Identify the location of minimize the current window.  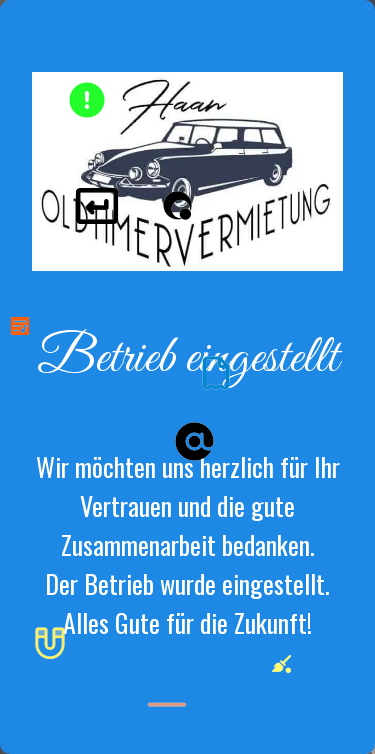
(167, 692).